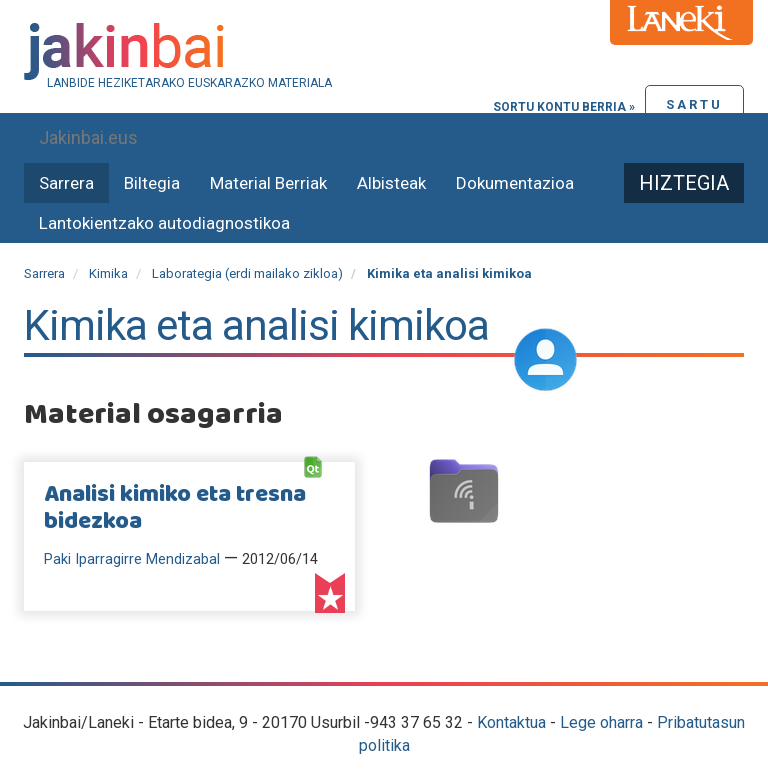 This screenshot has height=777, width=768. What do you see at coordinates (464, 491) in the screenshot?
I see `open insync cloud sync folder` at bounding box center [464, 491].